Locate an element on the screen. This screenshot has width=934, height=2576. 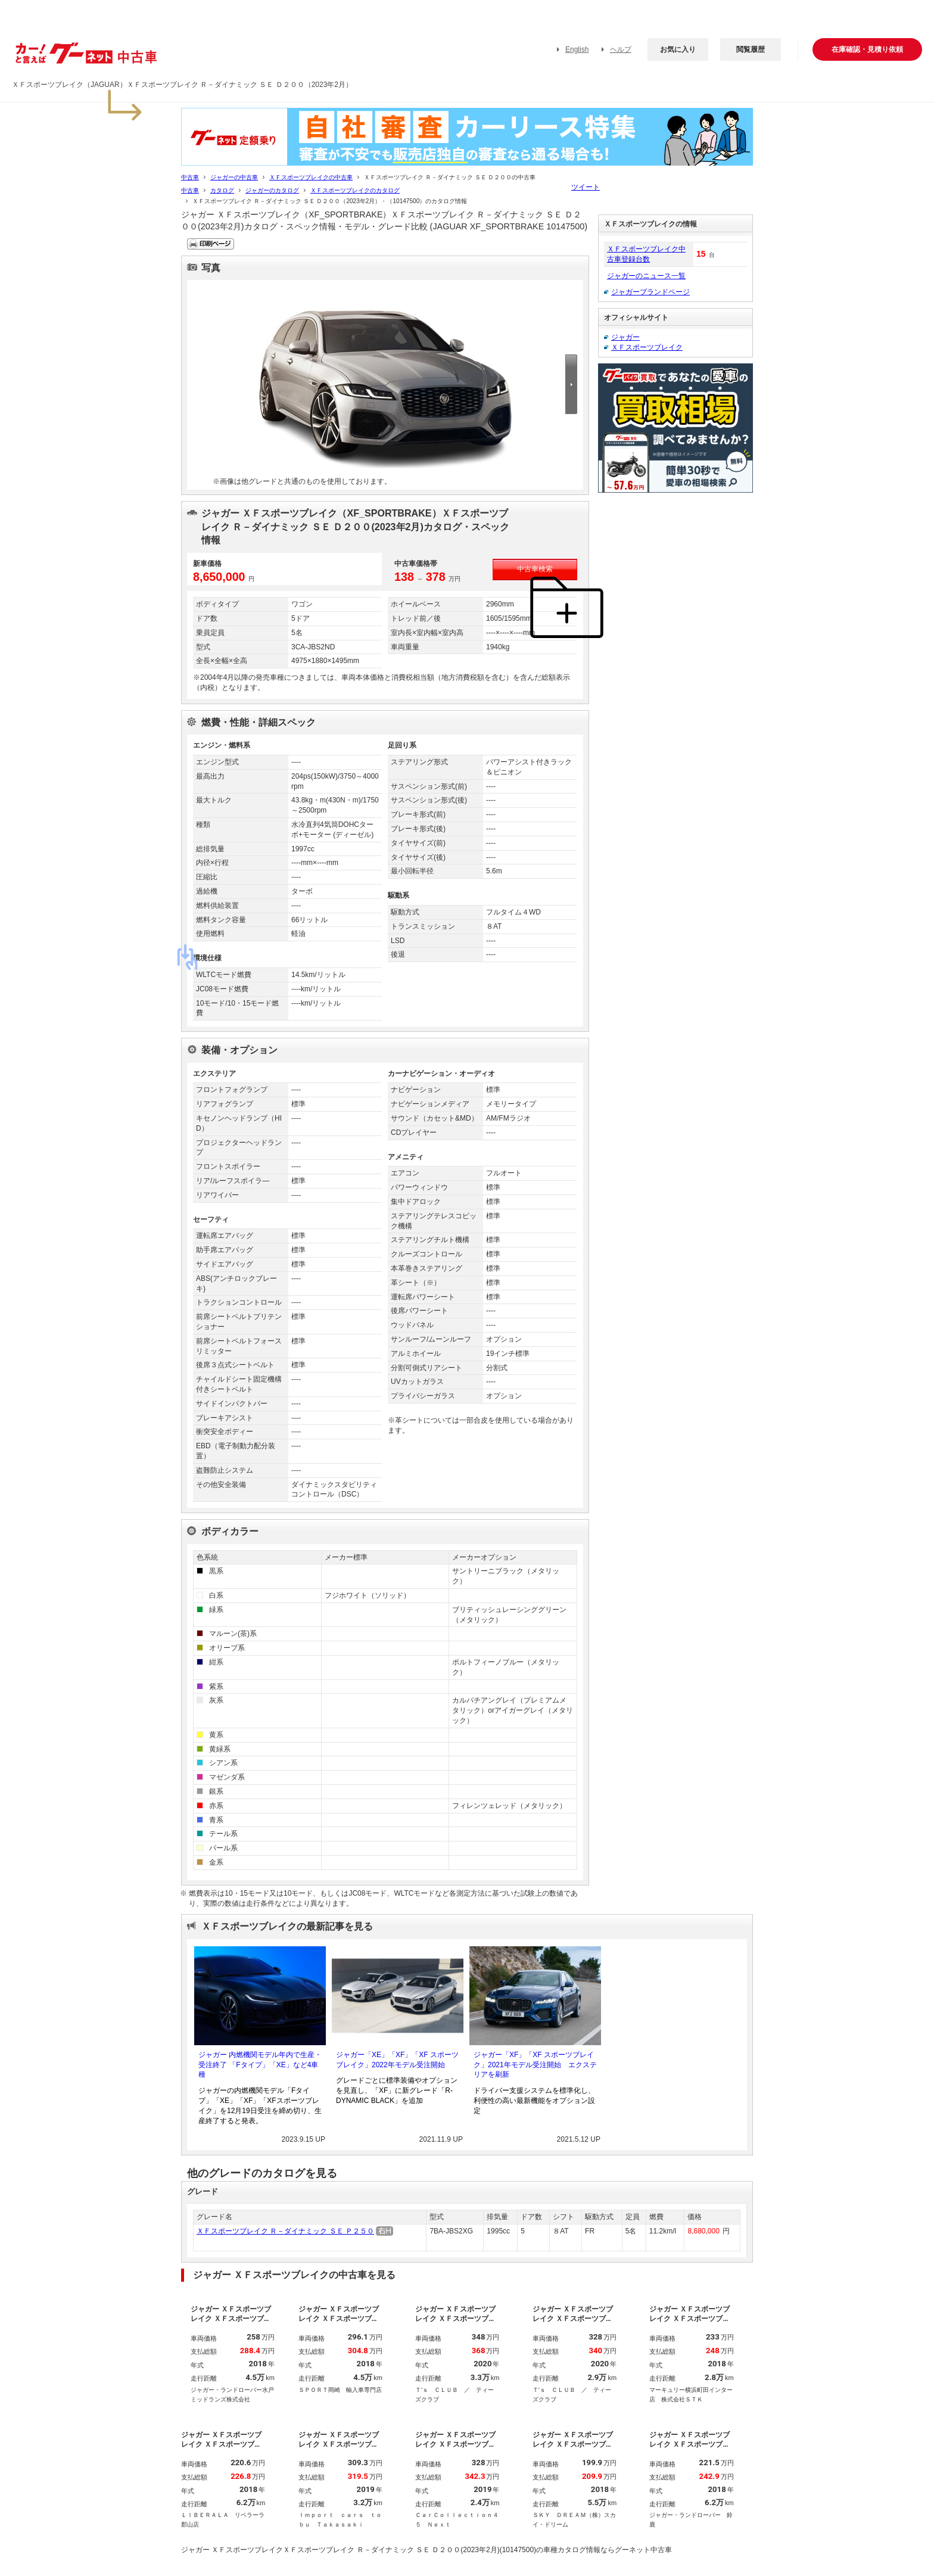
redirect or forward content is located at coordinates (124, 105).